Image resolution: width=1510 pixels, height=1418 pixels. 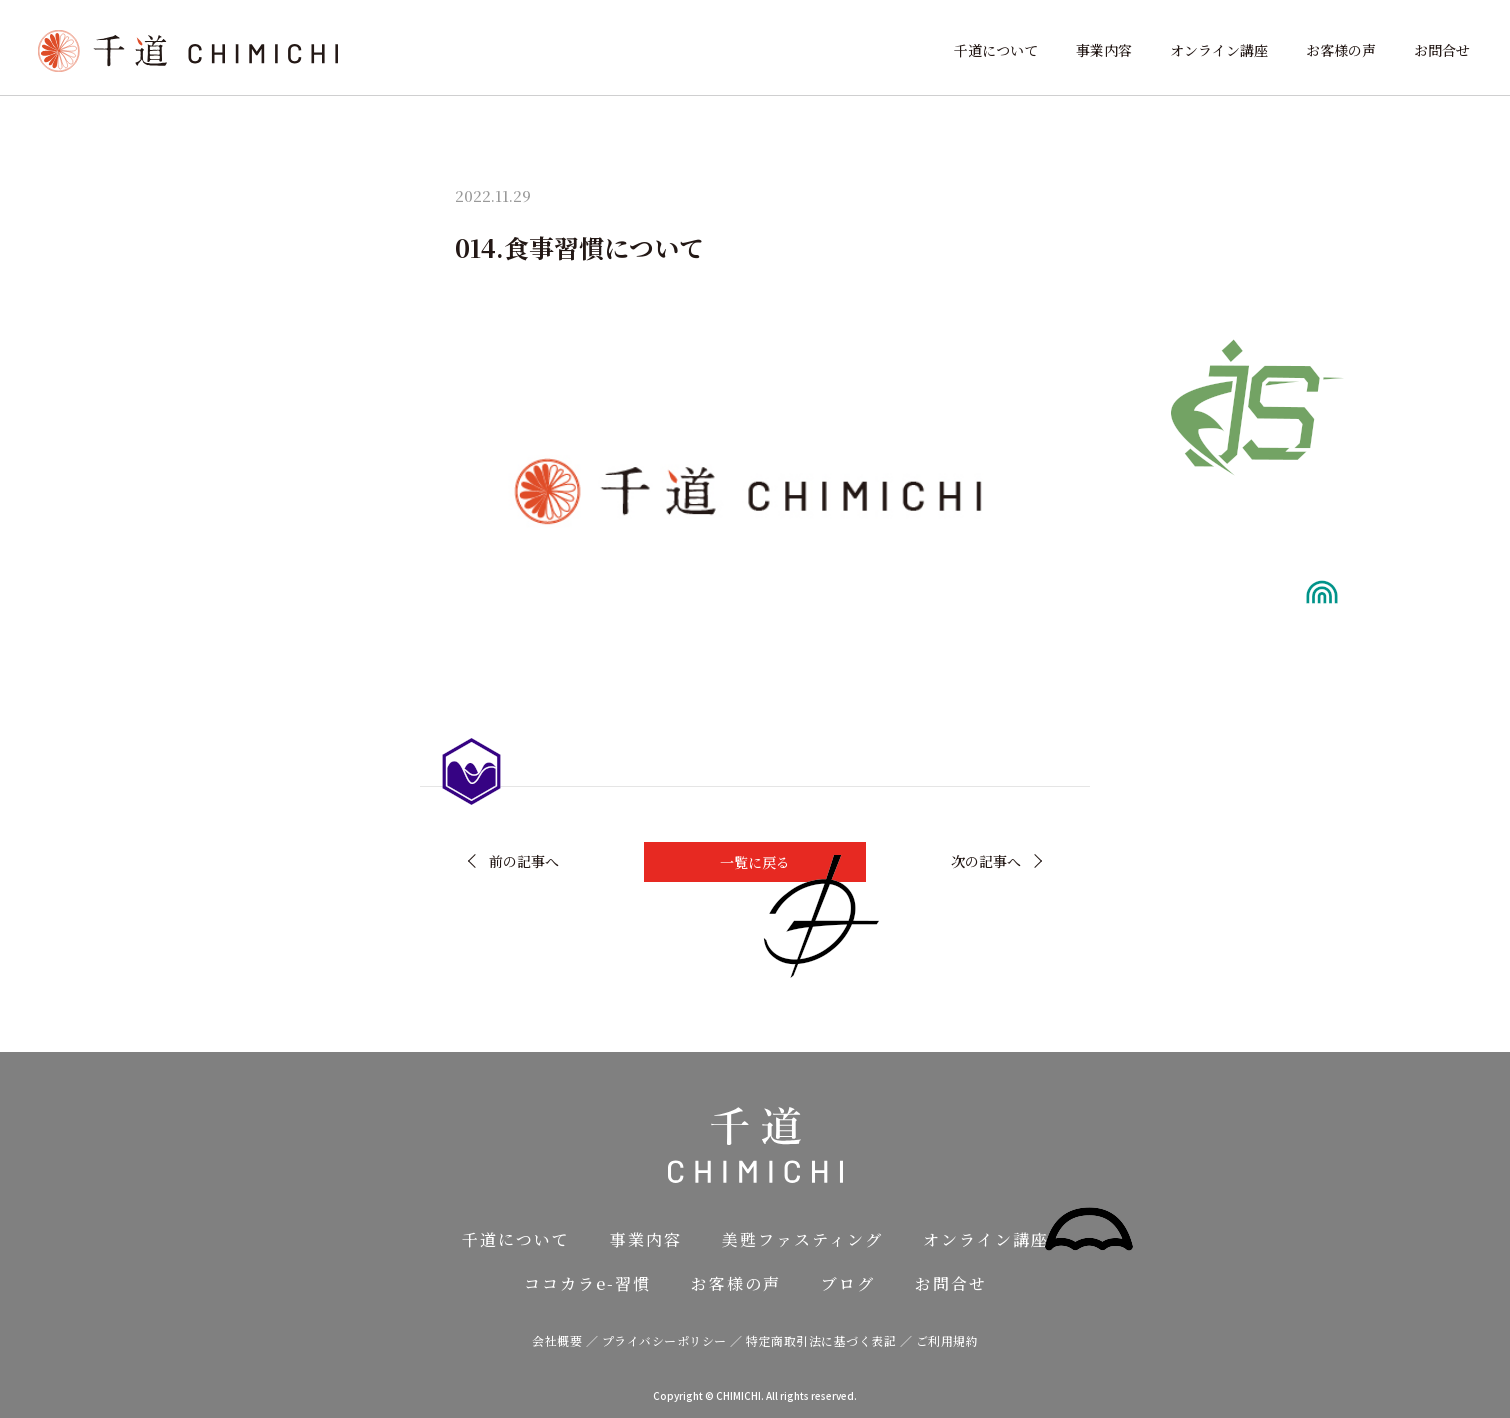 I want to click on bohemia interactive company logo, so click(x=821, y=916).